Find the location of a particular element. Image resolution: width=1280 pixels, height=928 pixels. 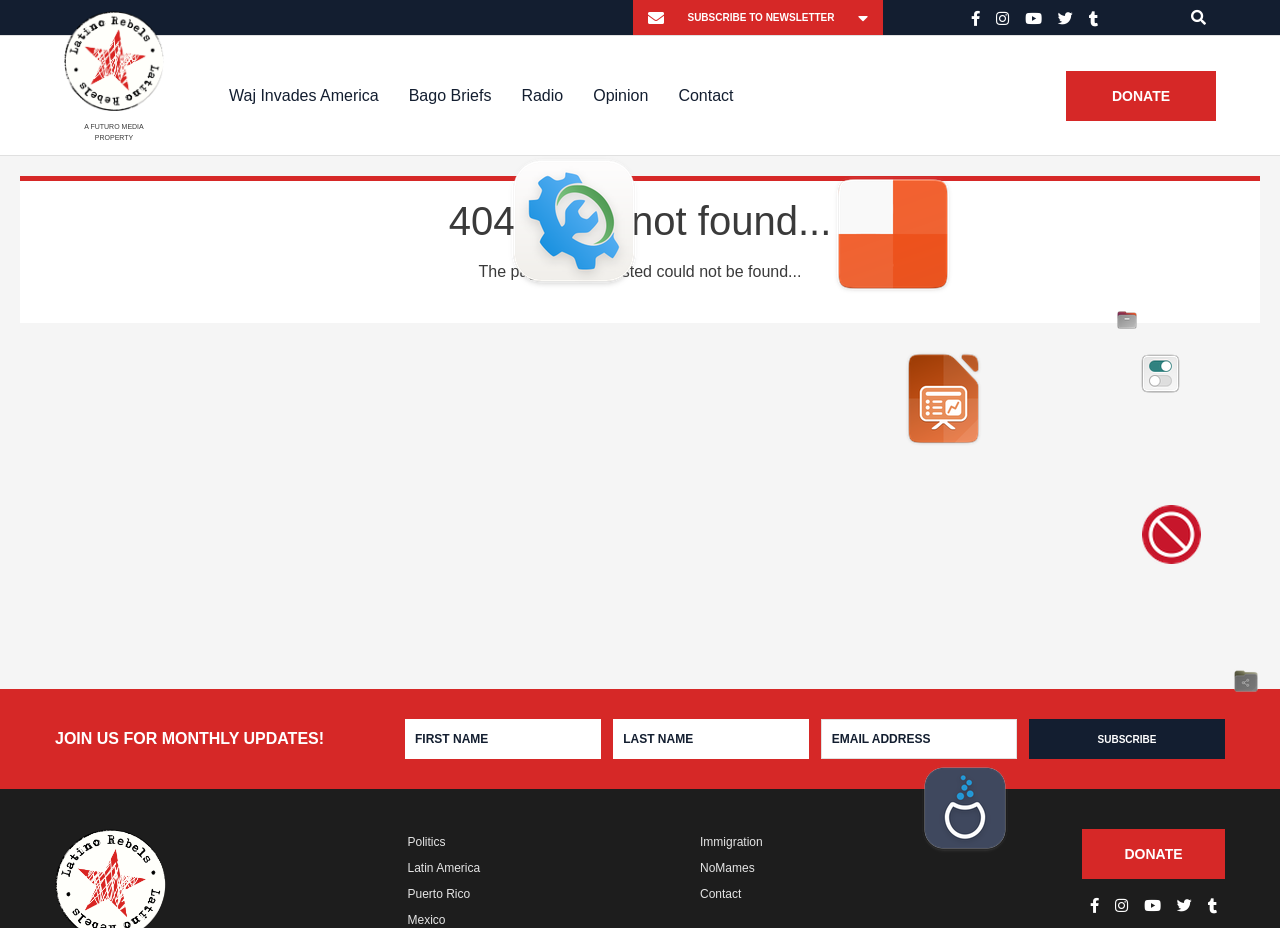

switch to the top-left workspace is located at coordinates (893, 234).